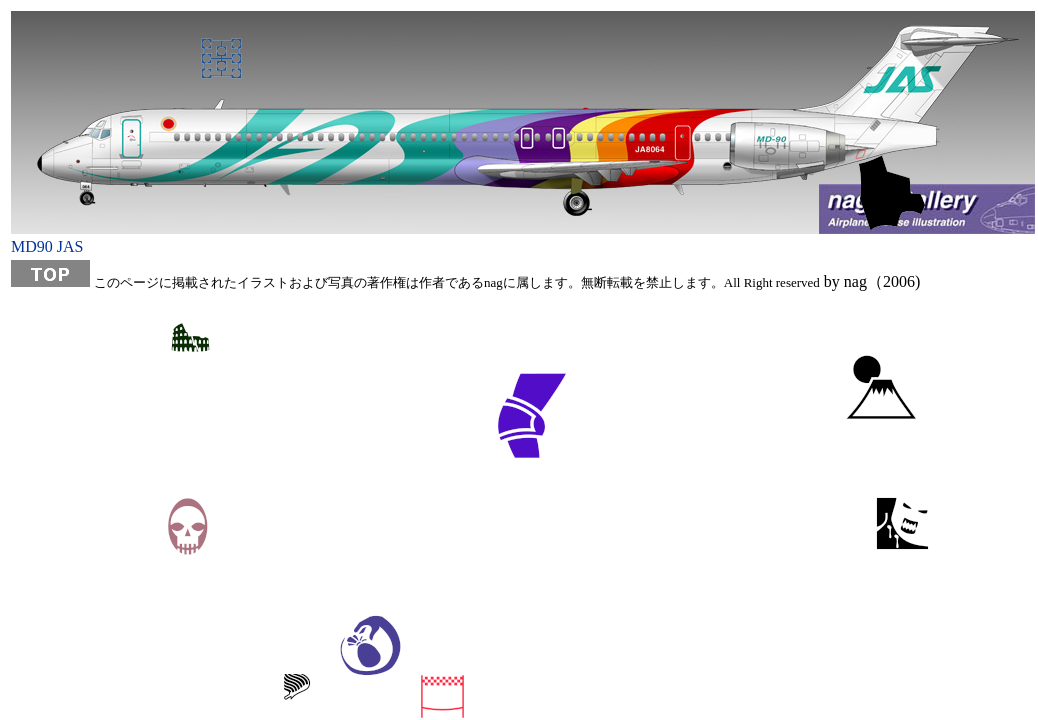 The width and height of the screenshot is (1038, 720). Describe the element at coordinates (190, 337) in the screenshot. I see `view historical landmarks or monuments` at that location.